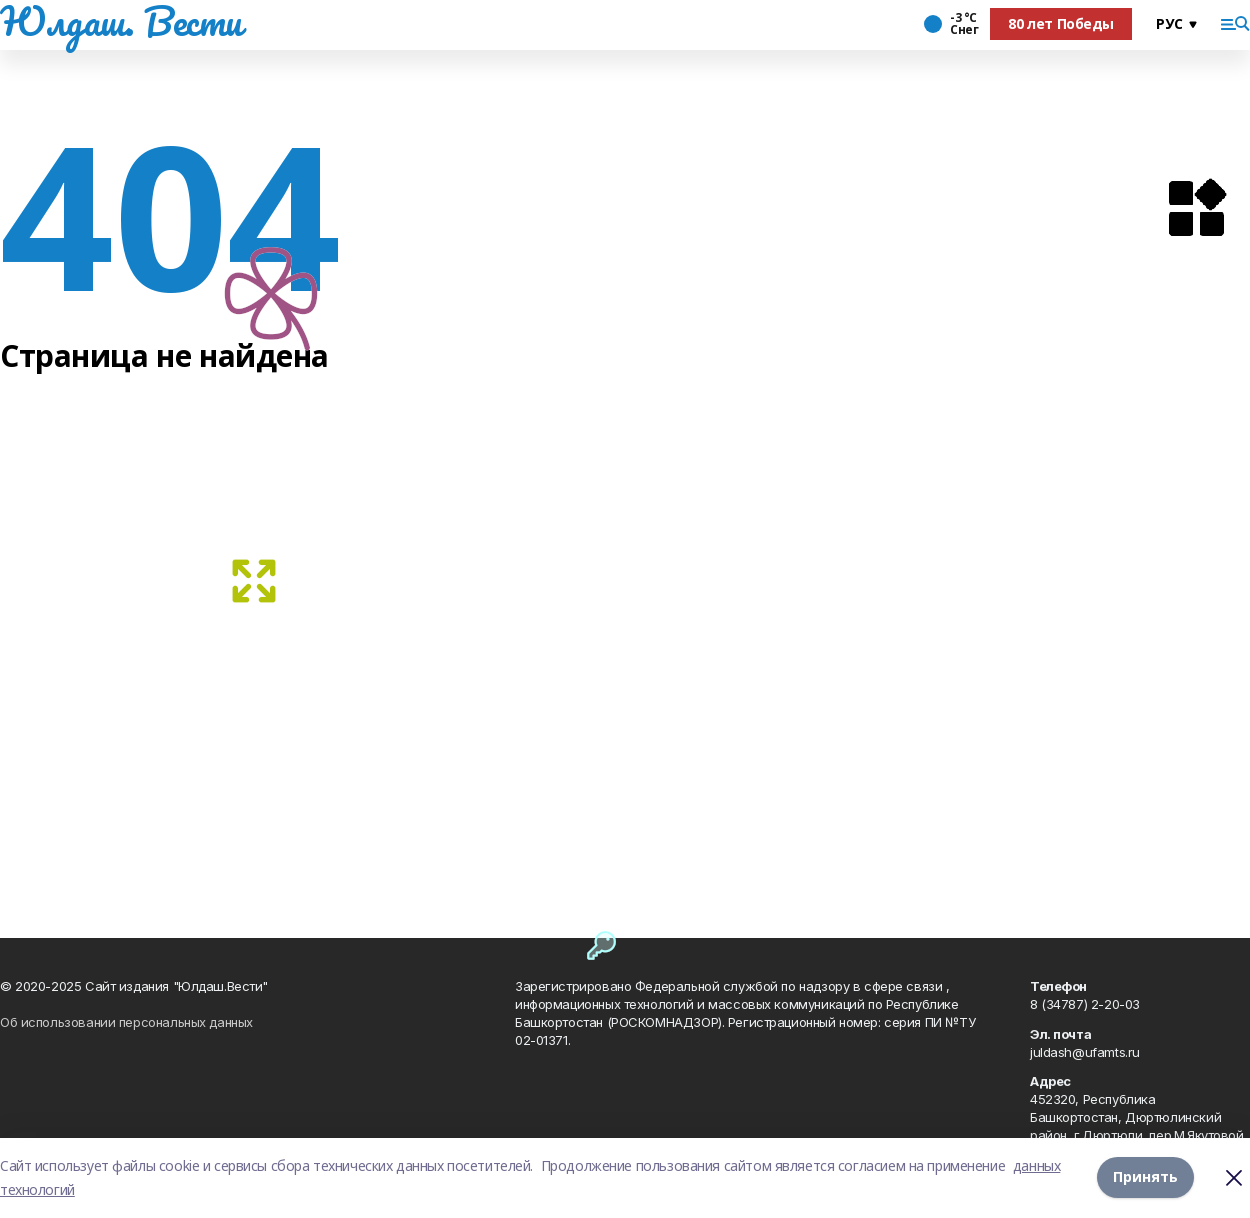  What do you see at coordinates (1196, 208) in the screenshot?
I see `access widgets or mini-apps` at bounding box center [1196, 208].